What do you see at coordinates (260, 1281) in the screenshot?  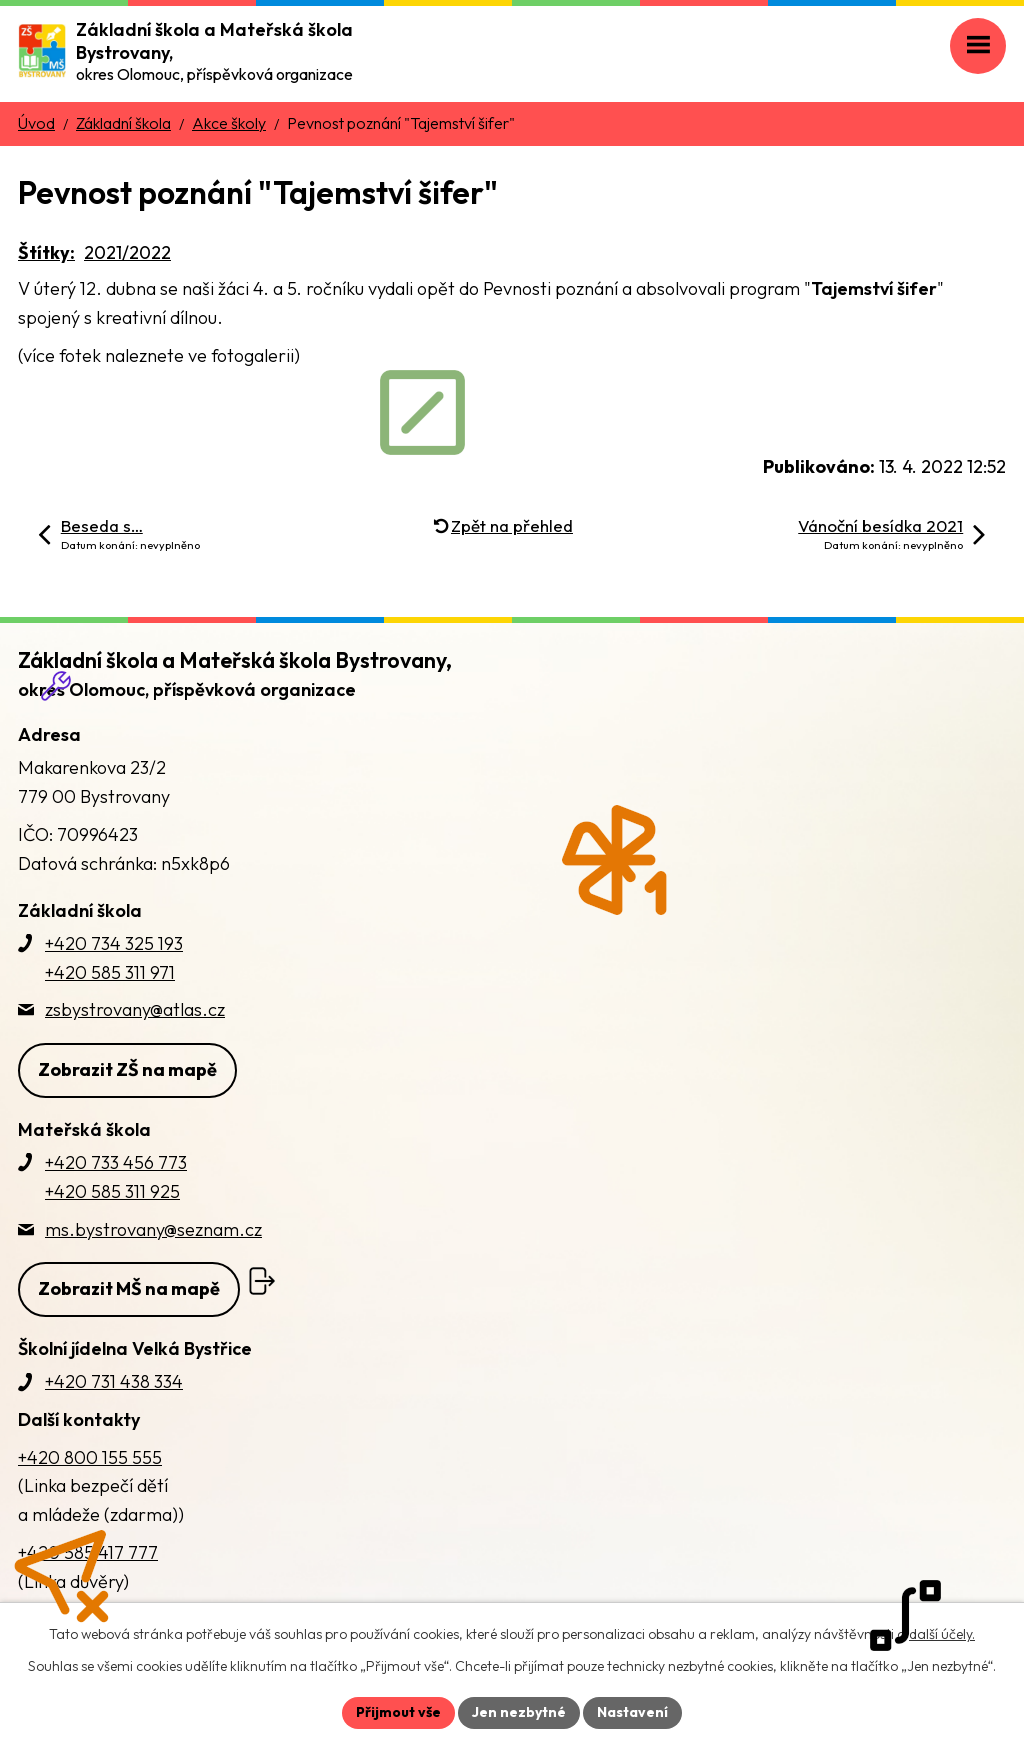 I see `log out of your account` at bounding box center [260, 1281].